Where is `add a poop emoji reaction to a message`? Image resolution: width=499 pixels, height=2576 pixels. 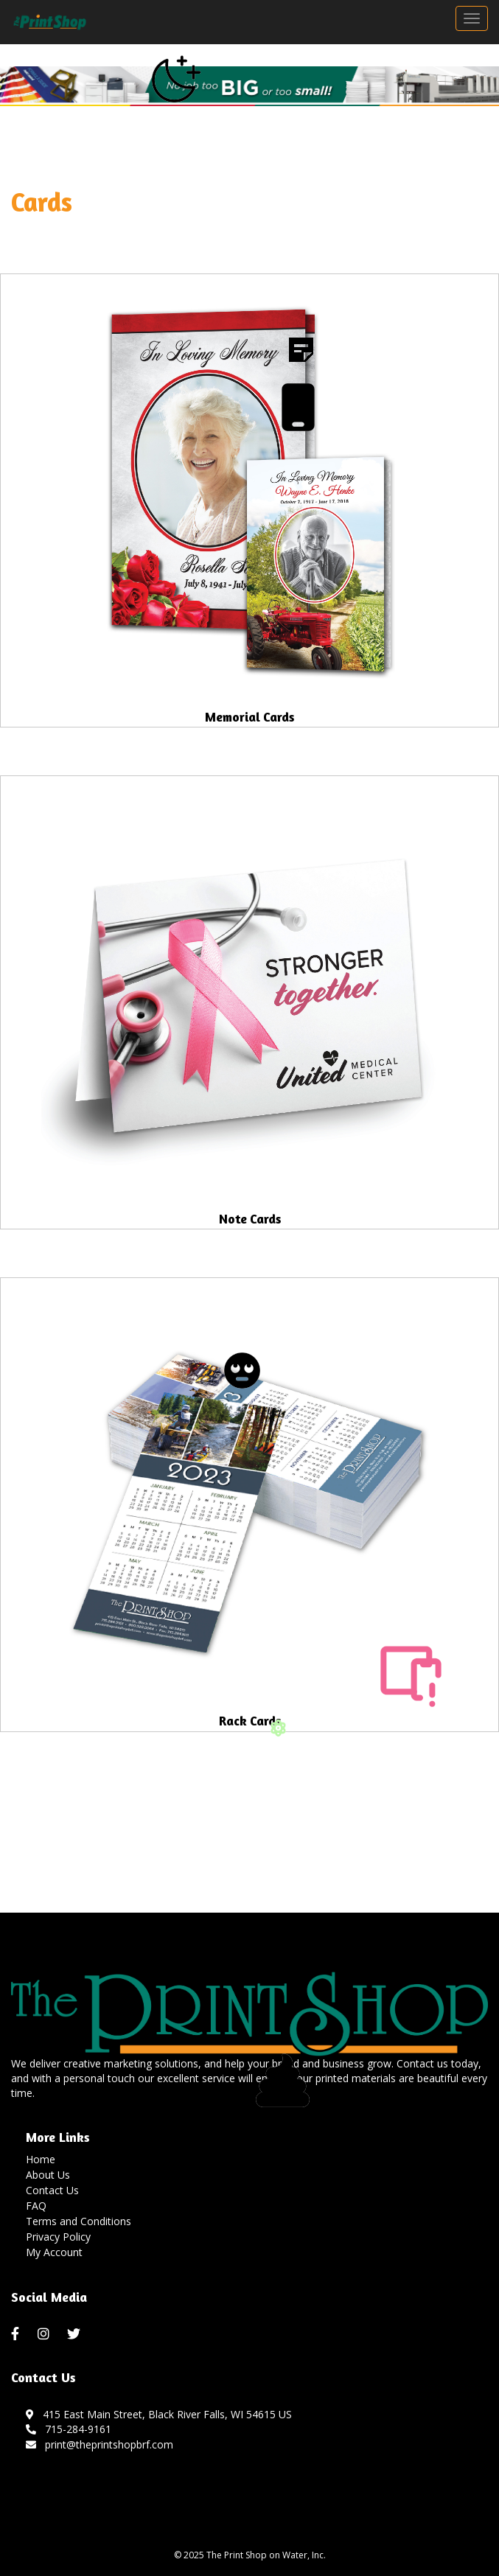
add a poop emoji reaction to a message is located at coordinates (282, 2080).